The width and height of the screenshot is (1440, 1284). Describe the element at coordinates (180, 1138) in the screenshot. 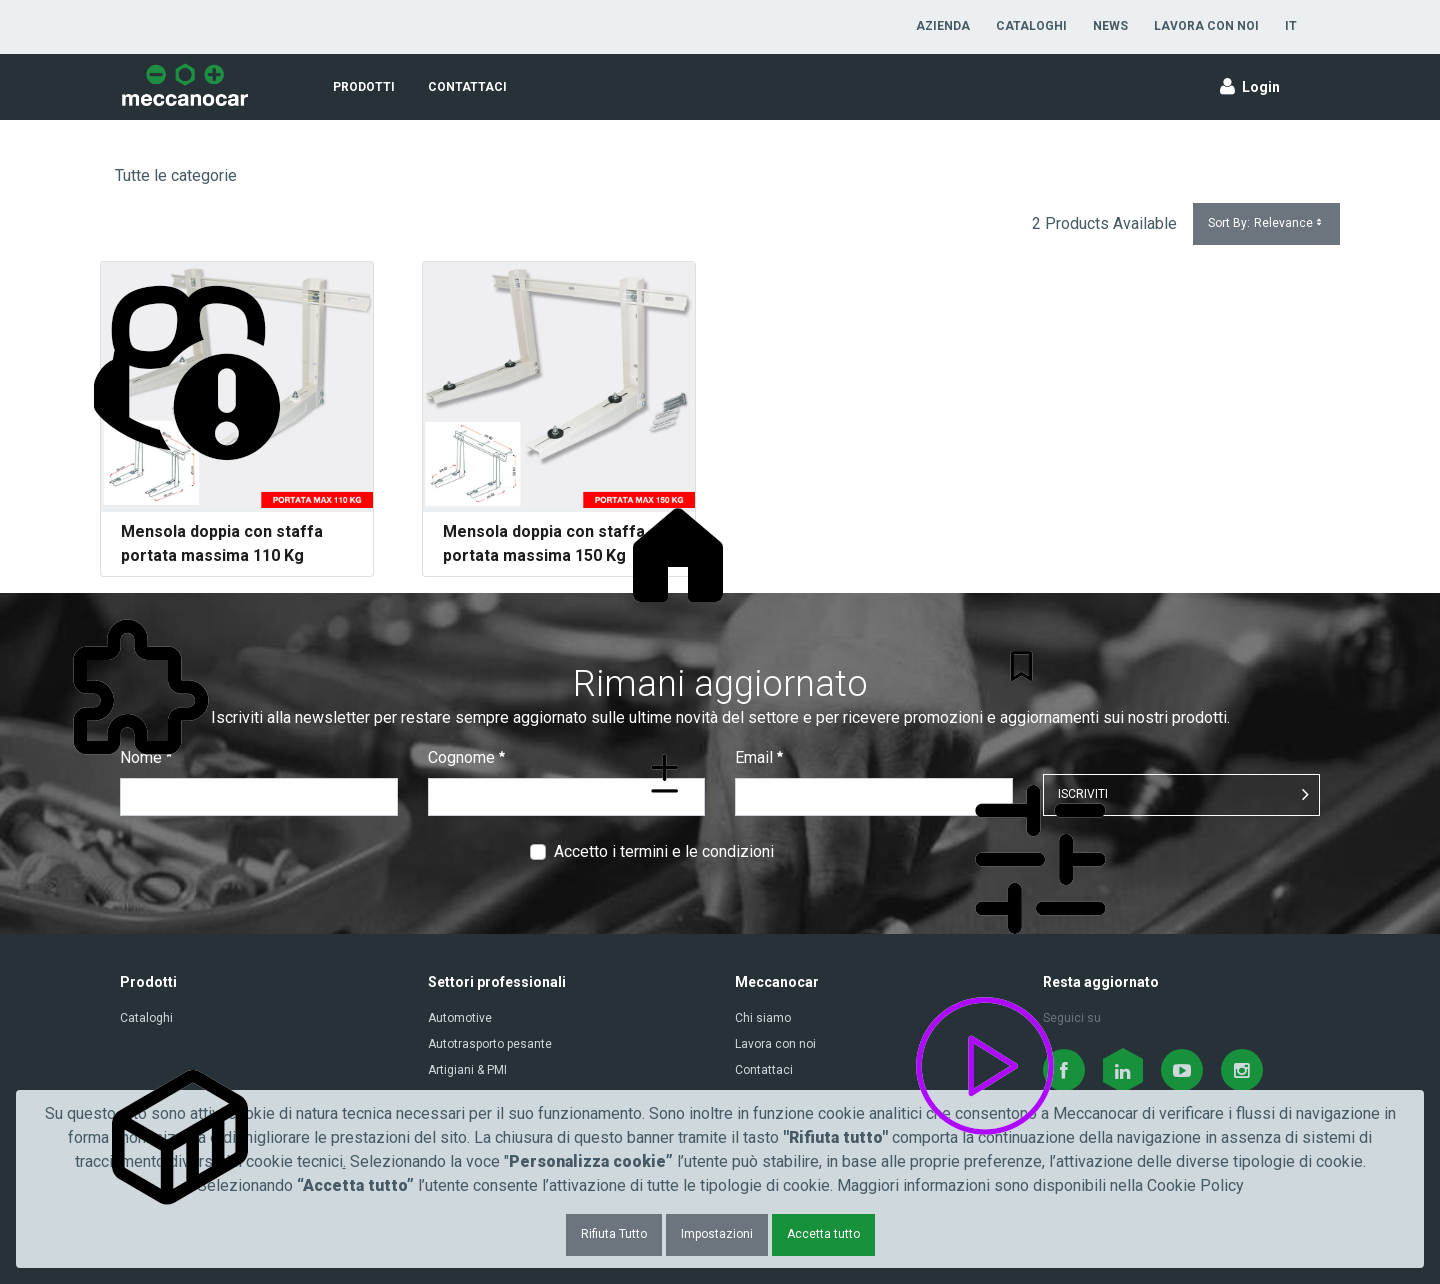

I see `view container or package details` at that location.